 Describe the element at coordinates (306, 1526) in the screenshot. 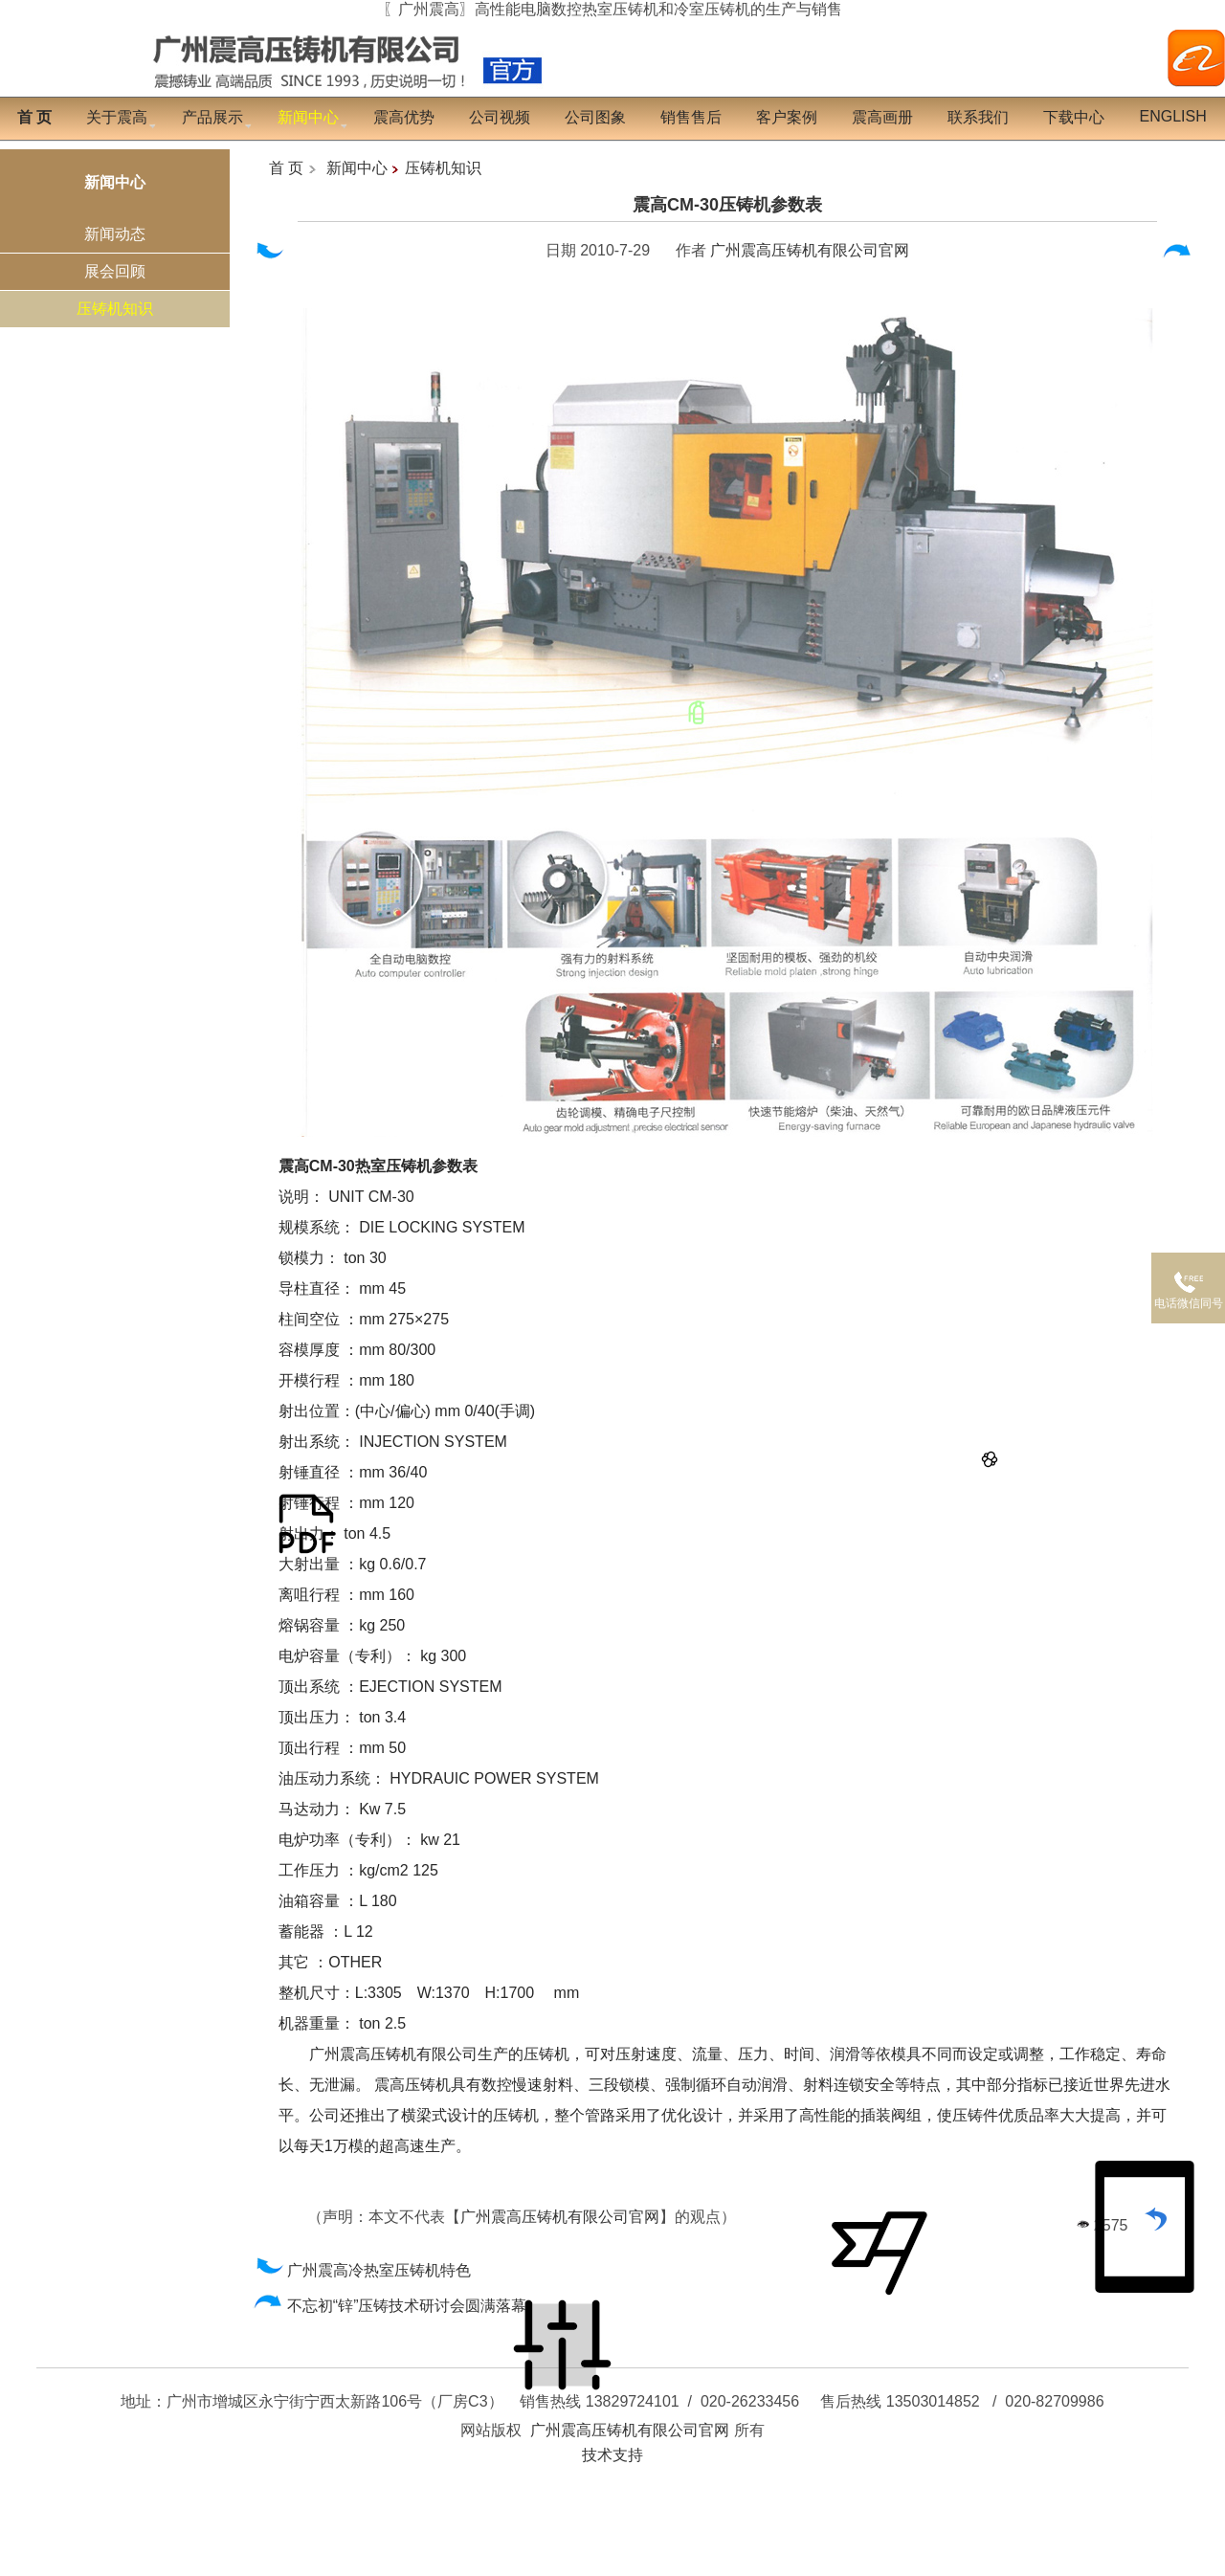

I see `view or open a PDF document` at that location.